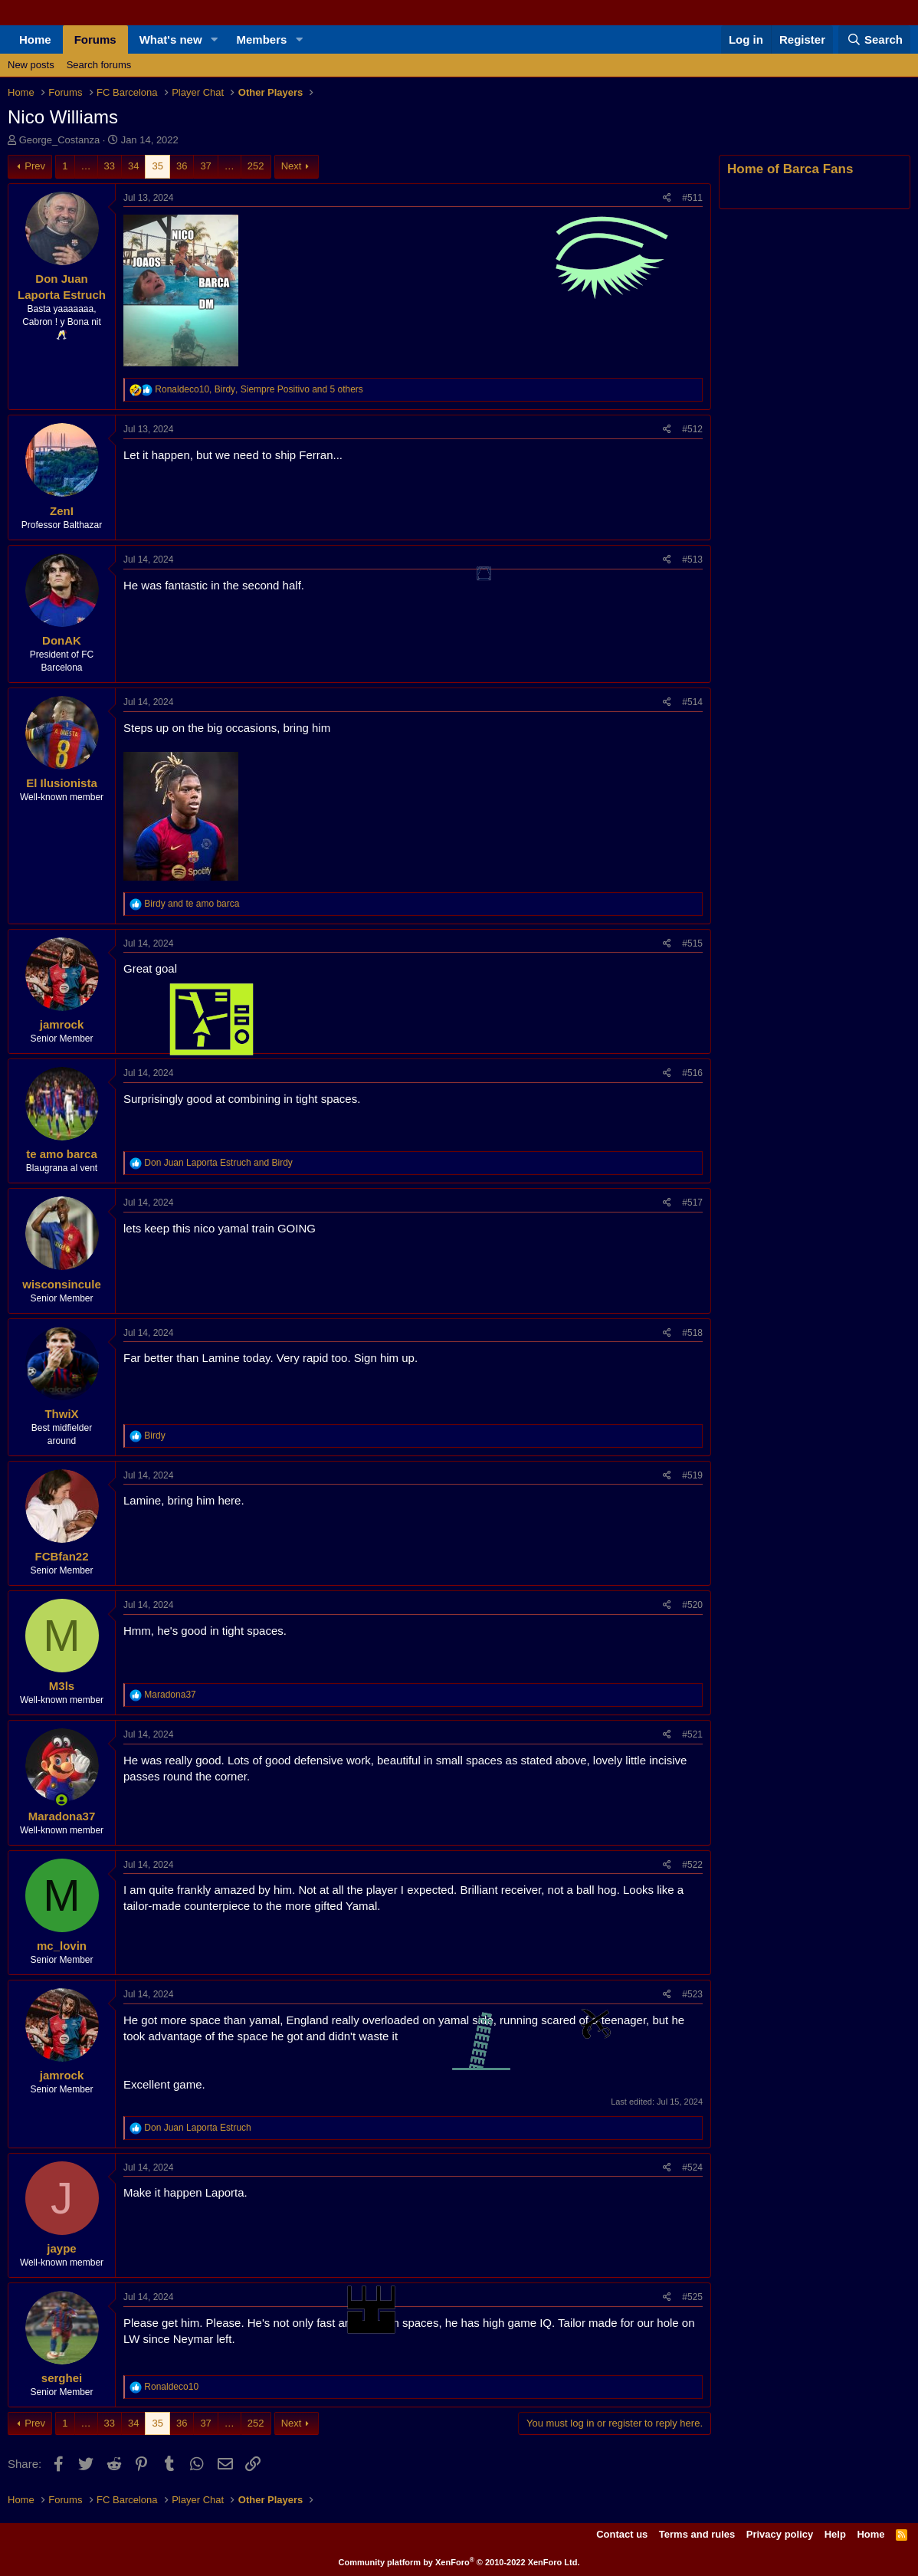  What do you see at coordinates (595, 2023) in the screenshot?
I see `access pirate or swashbuckler game mode` at bounding box center [595, 2023].